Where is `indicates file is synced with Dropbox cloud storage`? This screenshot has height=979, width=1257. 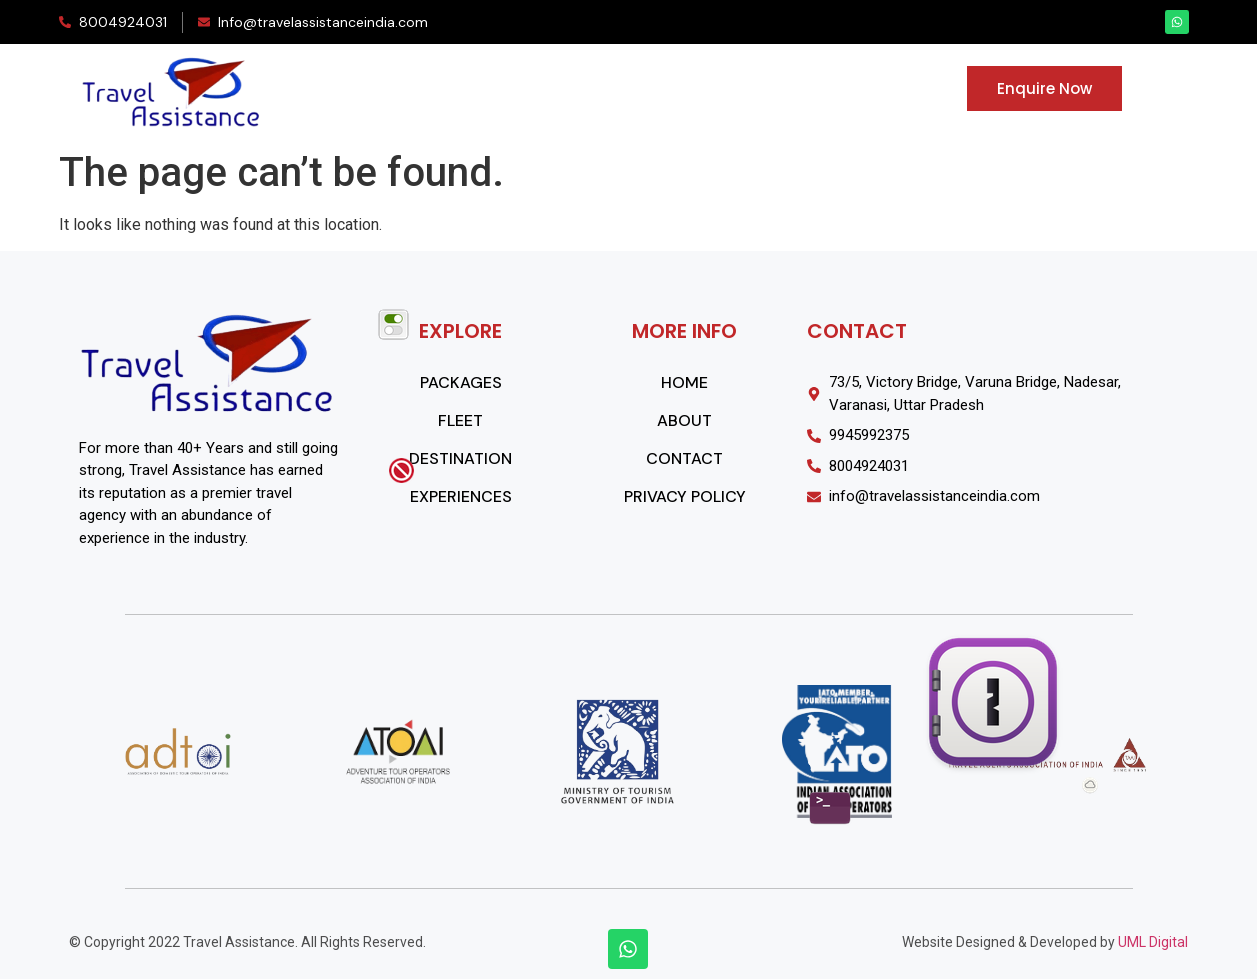 indicates file is synced with Dropbox cloud storage is located at coordinates (1090, 785).